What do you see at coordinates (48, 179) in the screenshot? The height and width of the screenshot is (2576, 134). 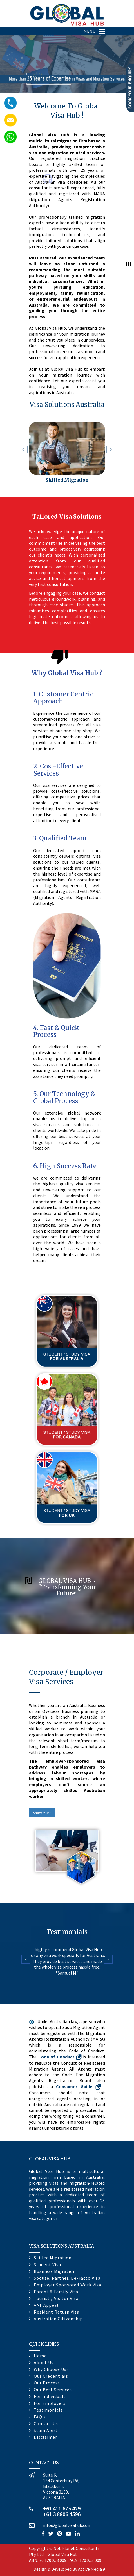 I see `access audio or music playback` at bounding box center [48, 179].